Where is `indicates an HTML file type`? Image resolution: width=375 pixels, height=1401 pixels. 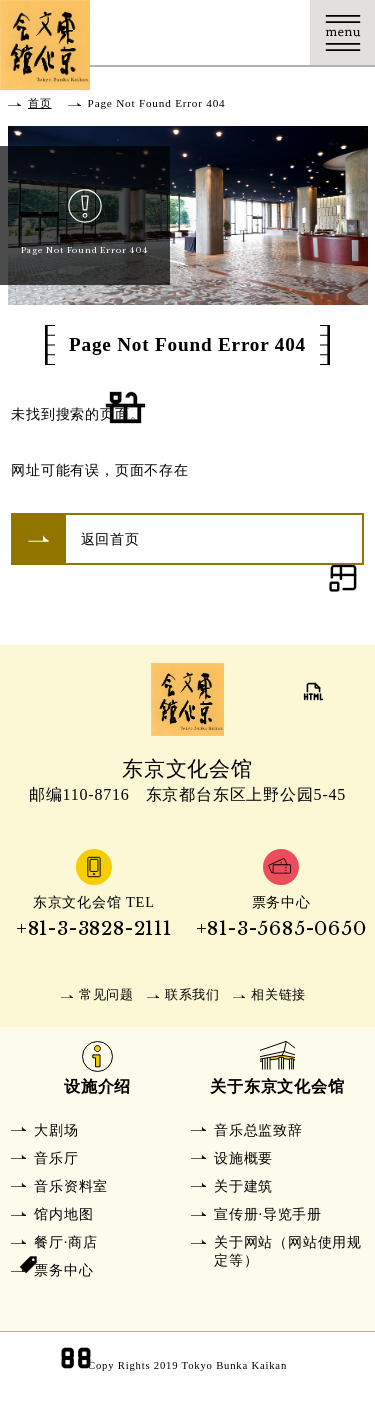 indicates an HTML file type is located at coordinates (313, 691).